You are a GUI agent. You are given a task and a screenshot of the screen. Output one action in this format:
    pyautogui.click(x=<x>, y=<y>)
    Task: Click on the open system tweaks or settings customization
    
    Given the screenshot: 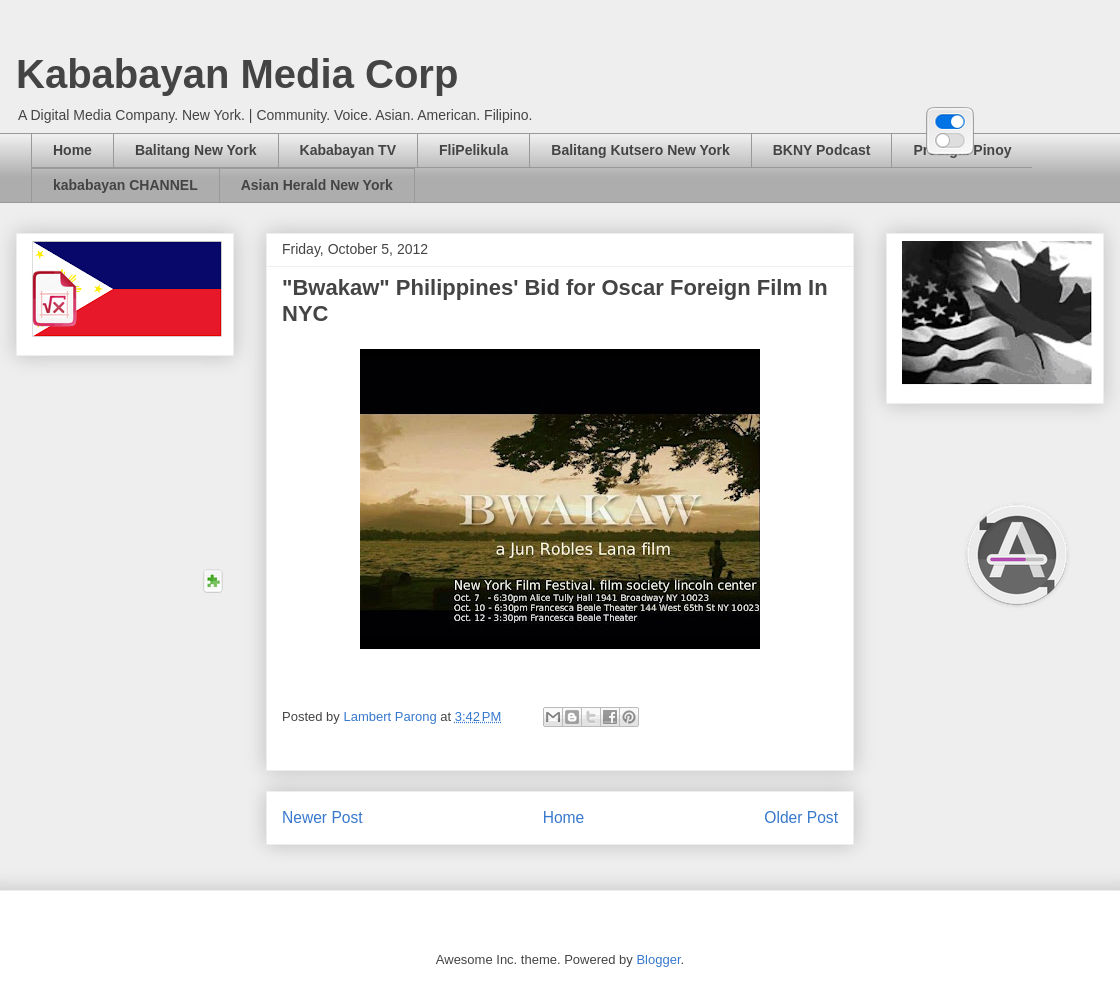 What is the action you would take?
    pyautogui.click(x=950, y=131)
    